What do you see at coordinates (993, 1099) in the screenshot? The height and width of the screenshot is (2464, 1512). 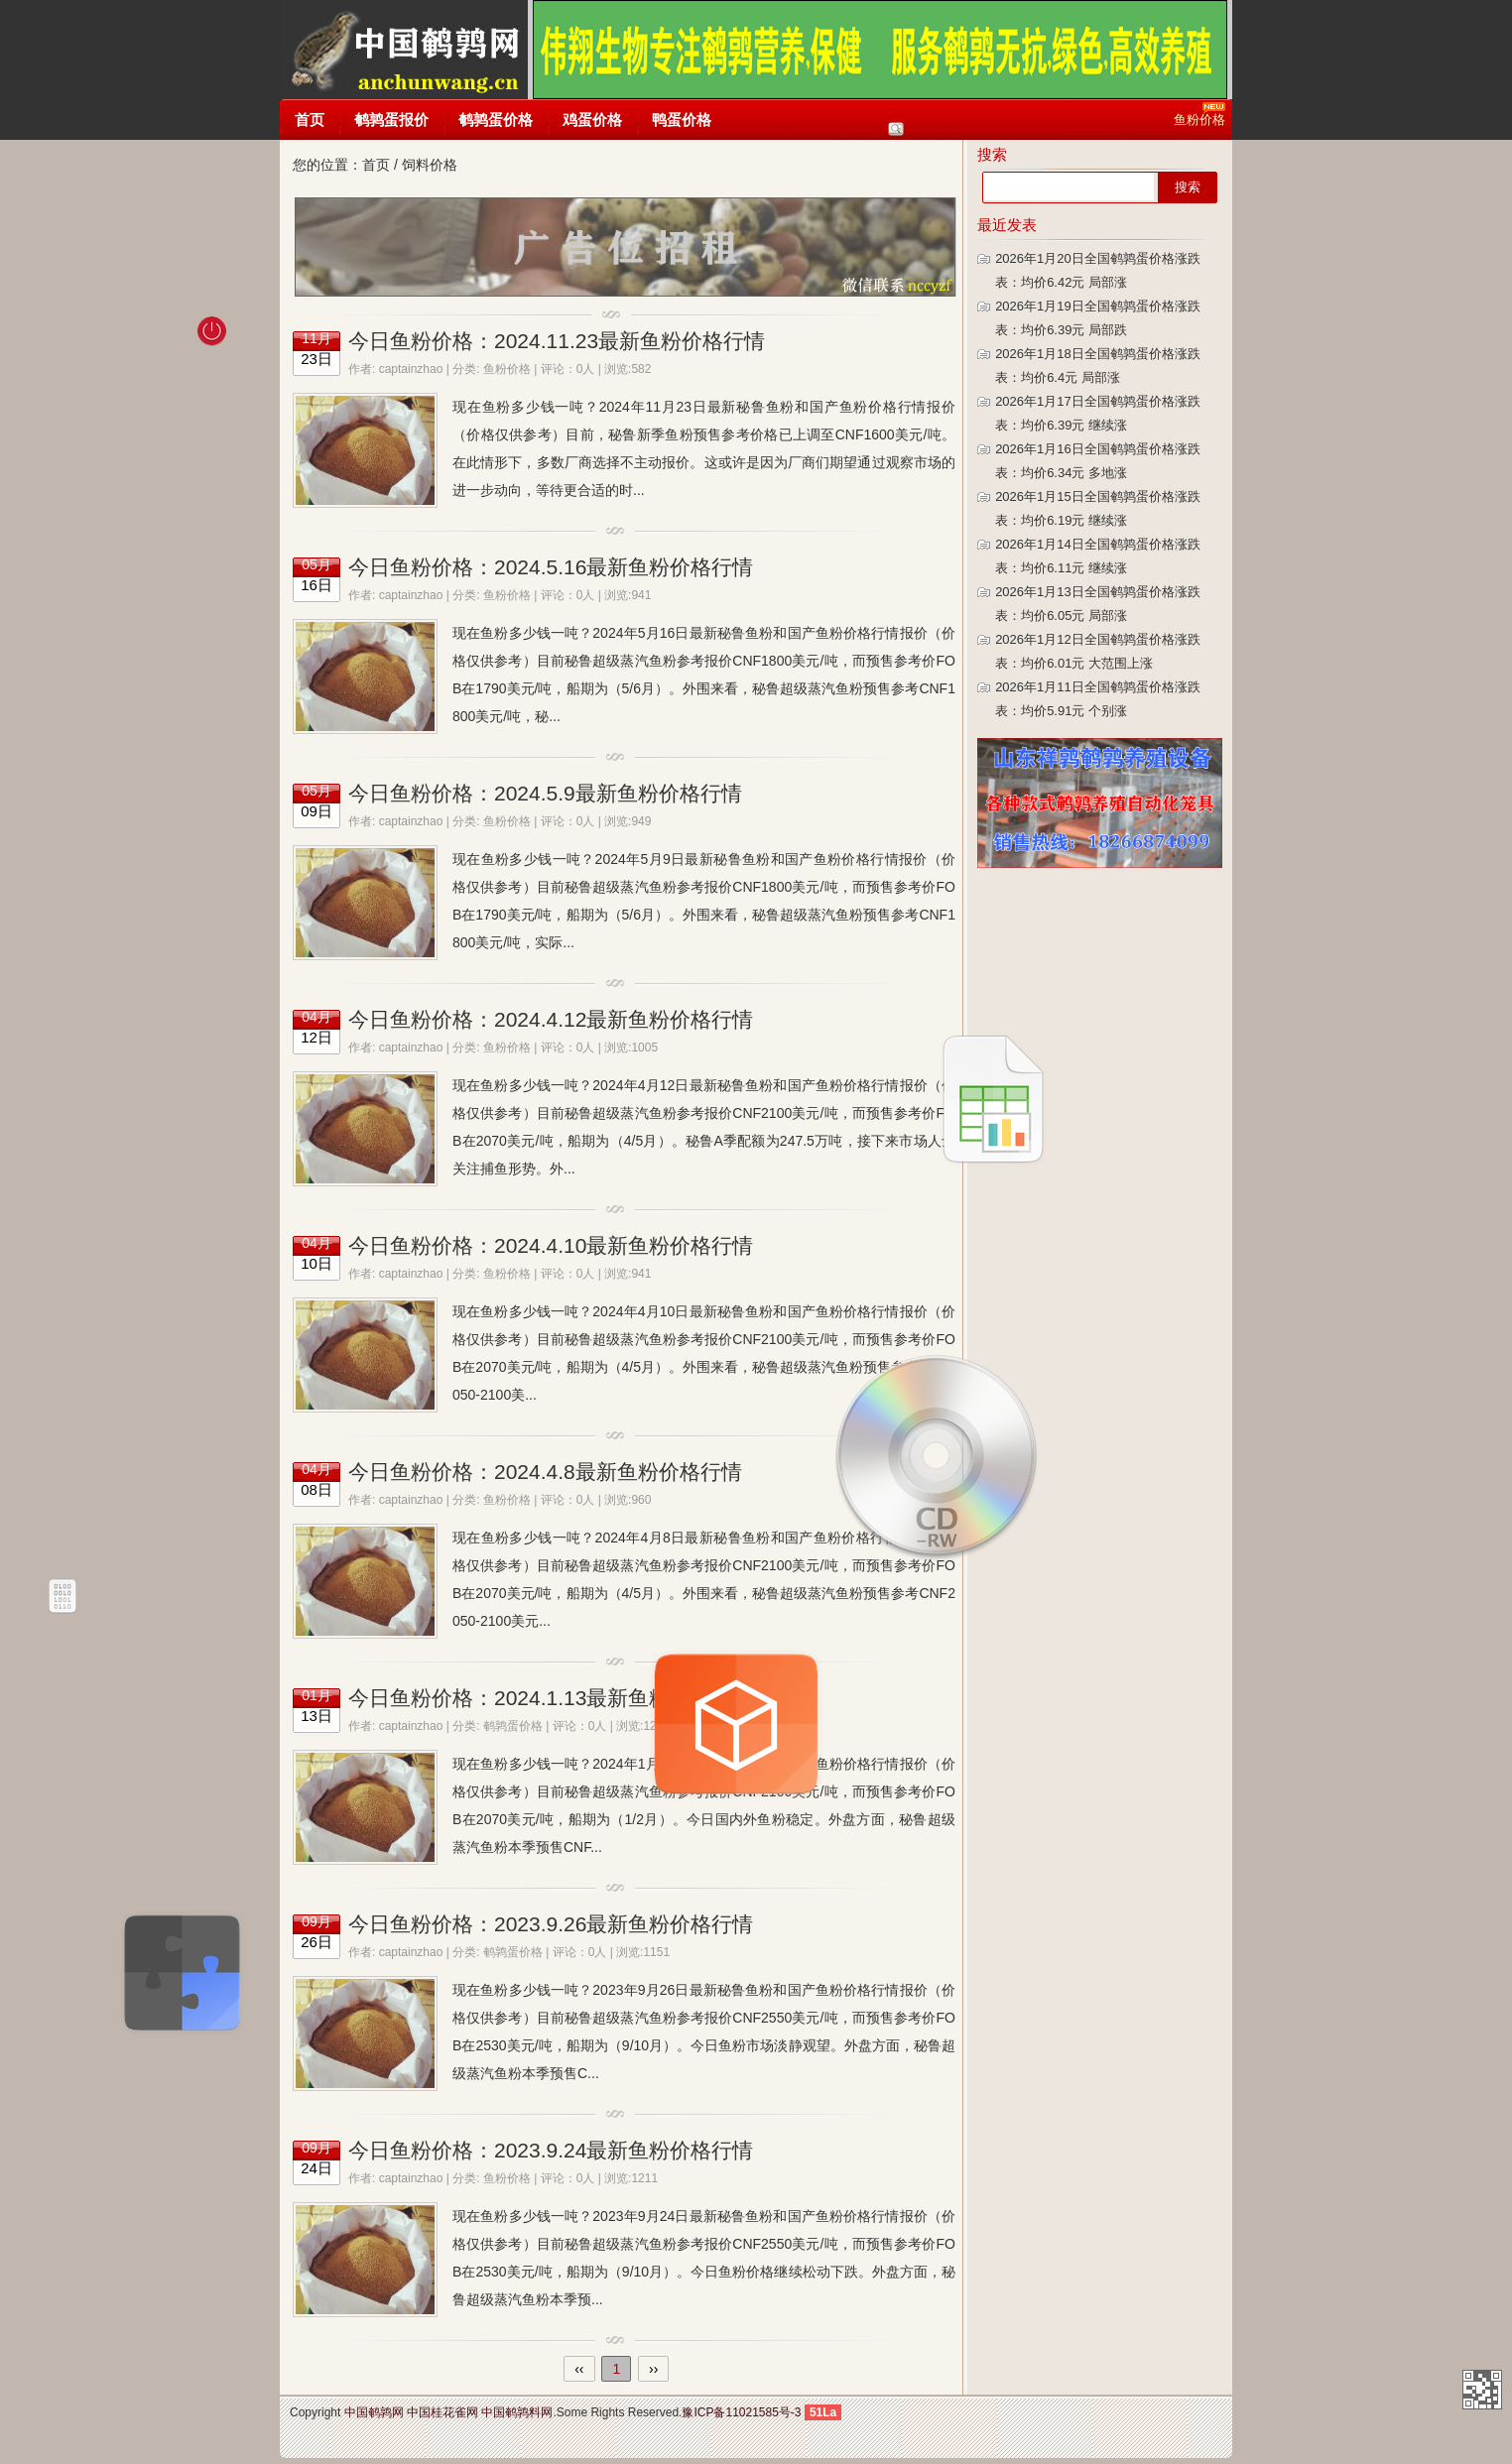 I see `open a spreadsheet file` at bounding box center [993, 1099].